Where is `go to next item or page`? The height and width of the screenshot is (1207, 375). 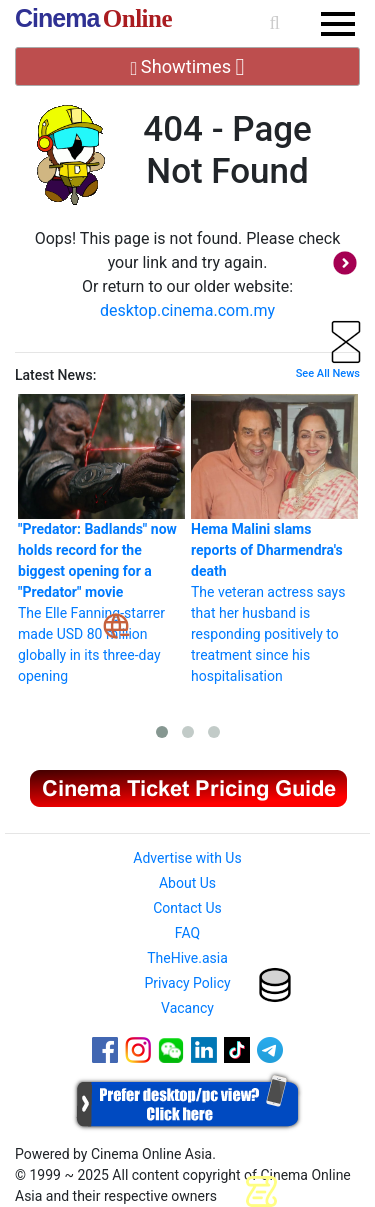 go to next item or page is located at coordinates (345, 263).